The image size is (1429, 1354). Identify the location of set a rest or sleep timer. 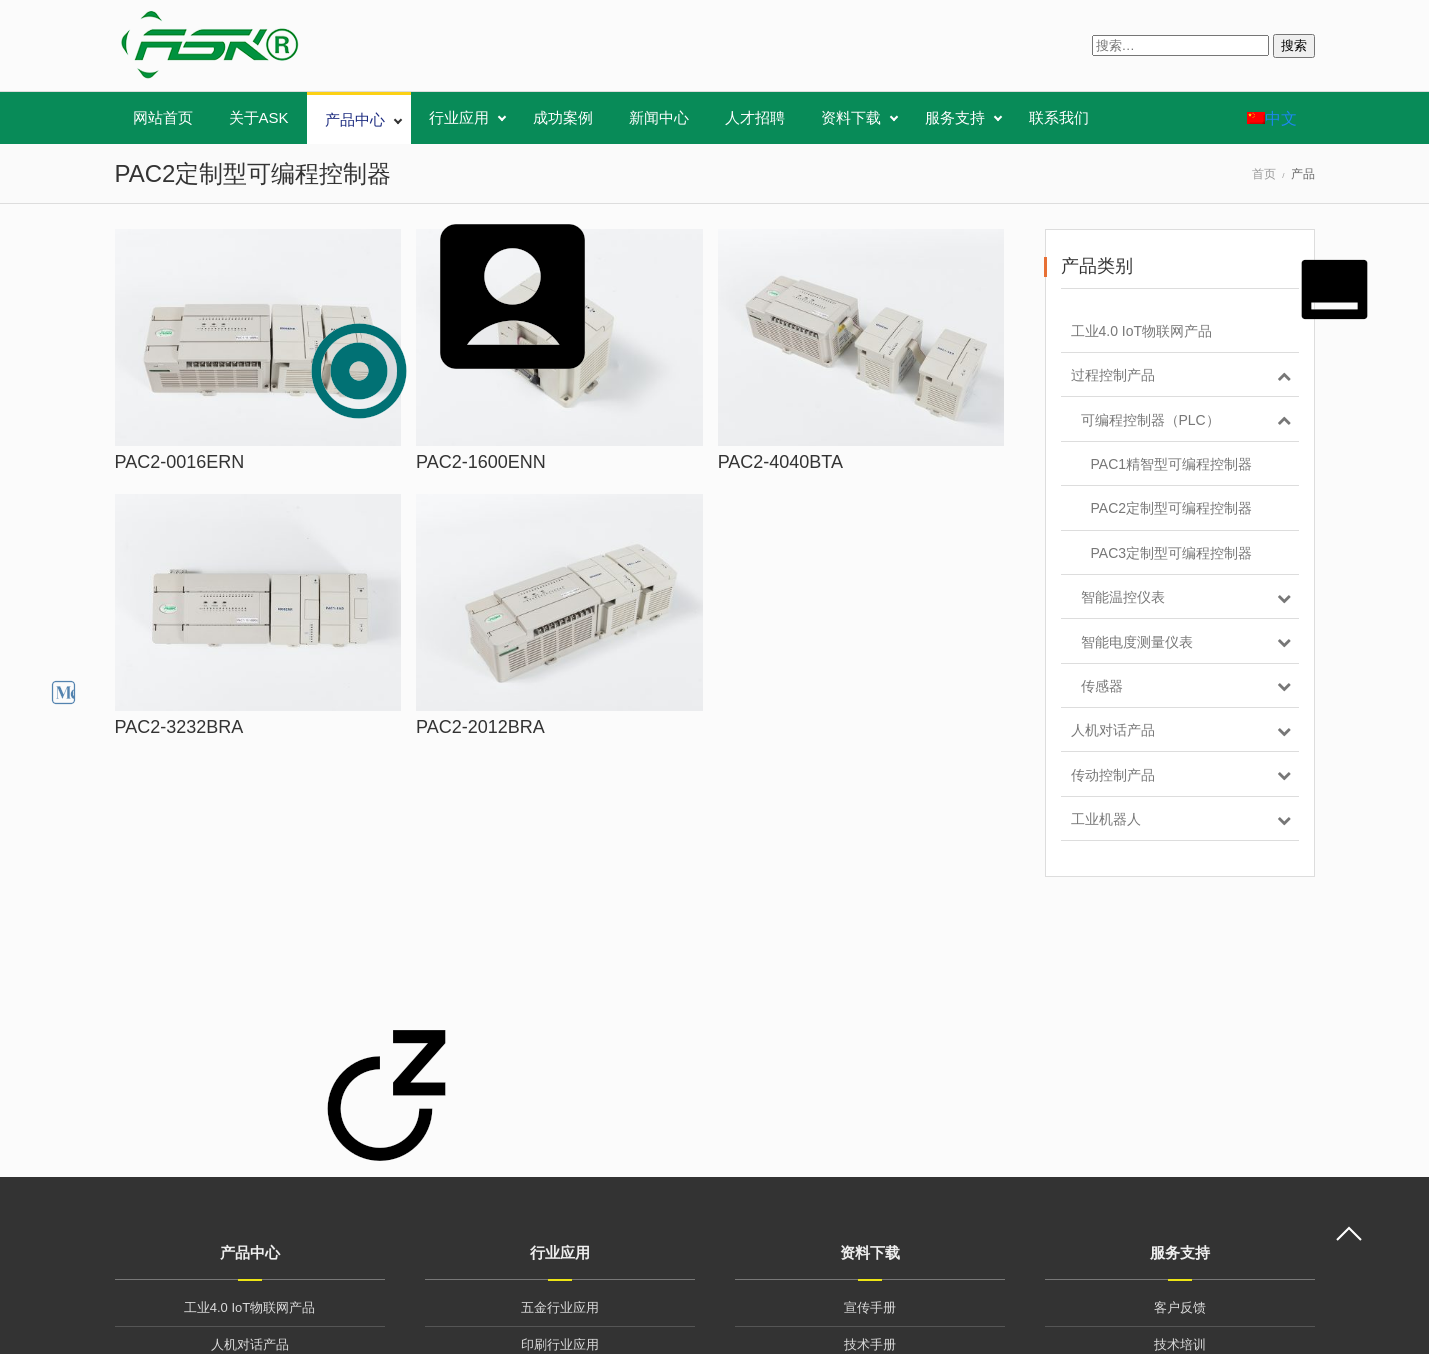
(386, 1095).